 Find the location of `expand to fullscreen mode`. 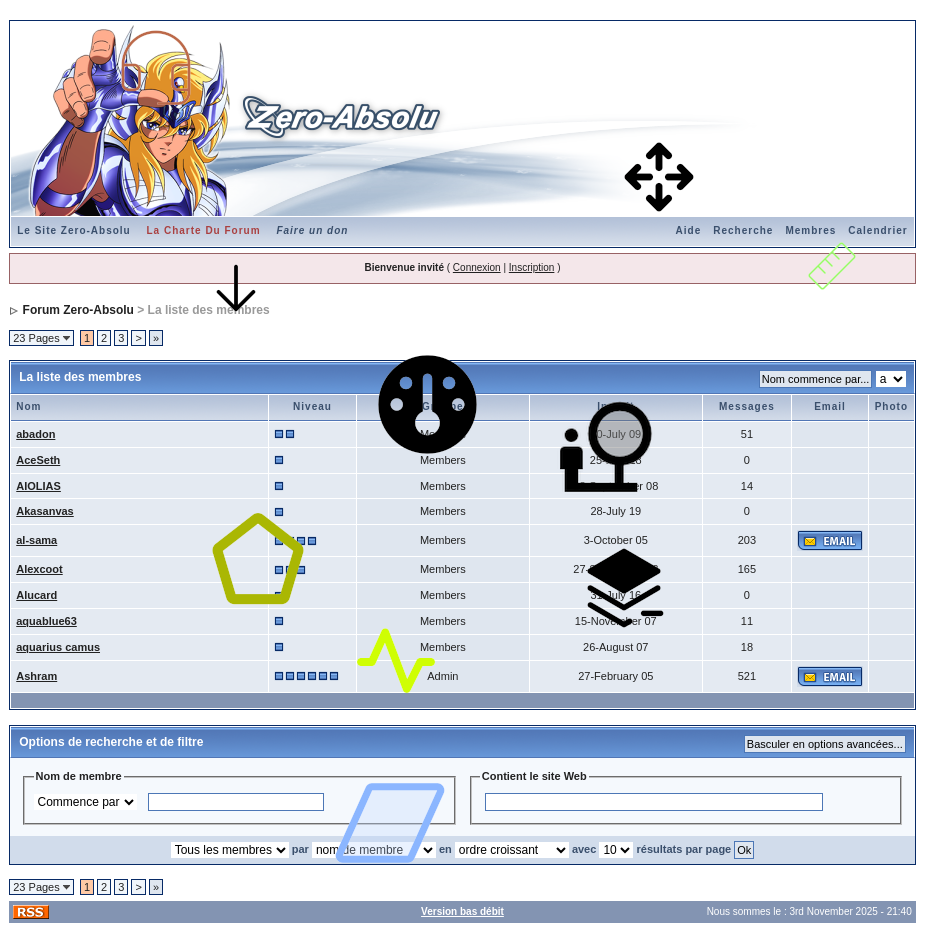

expand to fullscreen mode is located at coordinates (659, 177).